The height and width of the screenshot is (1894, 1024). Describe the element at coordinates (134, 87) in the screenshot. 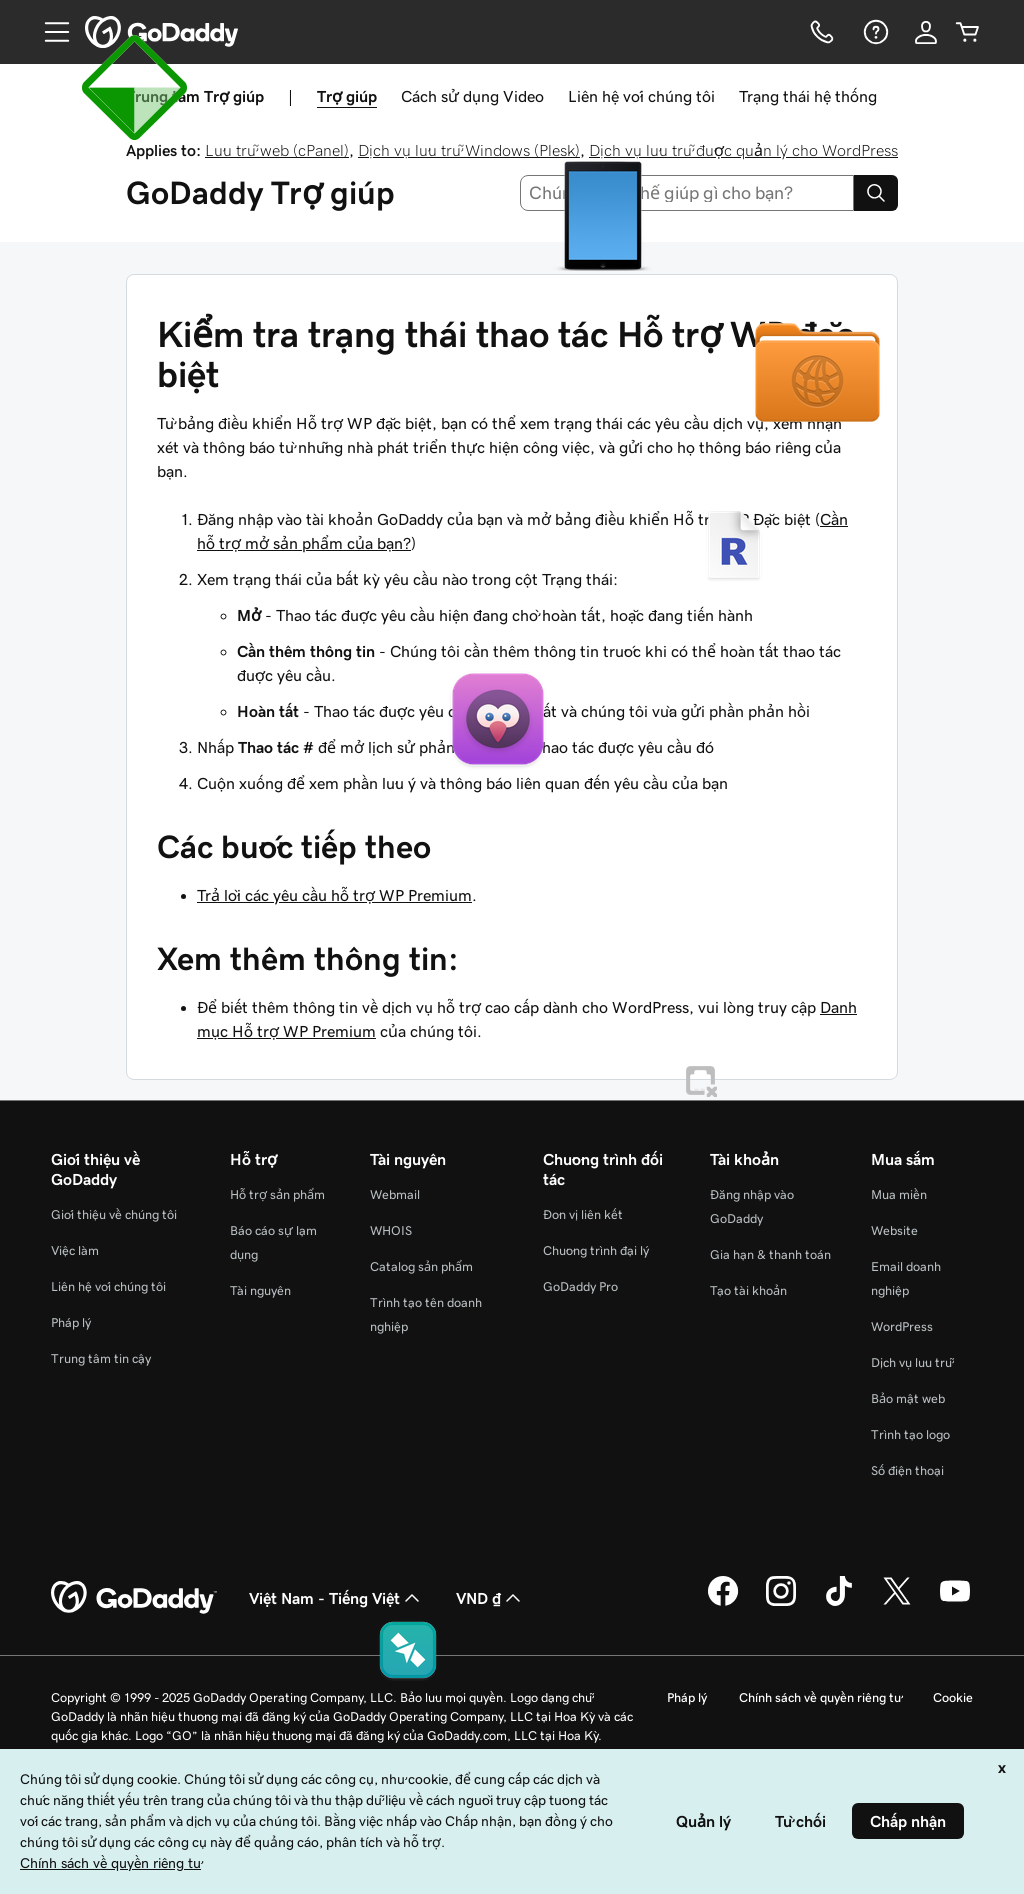

I see `open fragments torrent client` at that location.